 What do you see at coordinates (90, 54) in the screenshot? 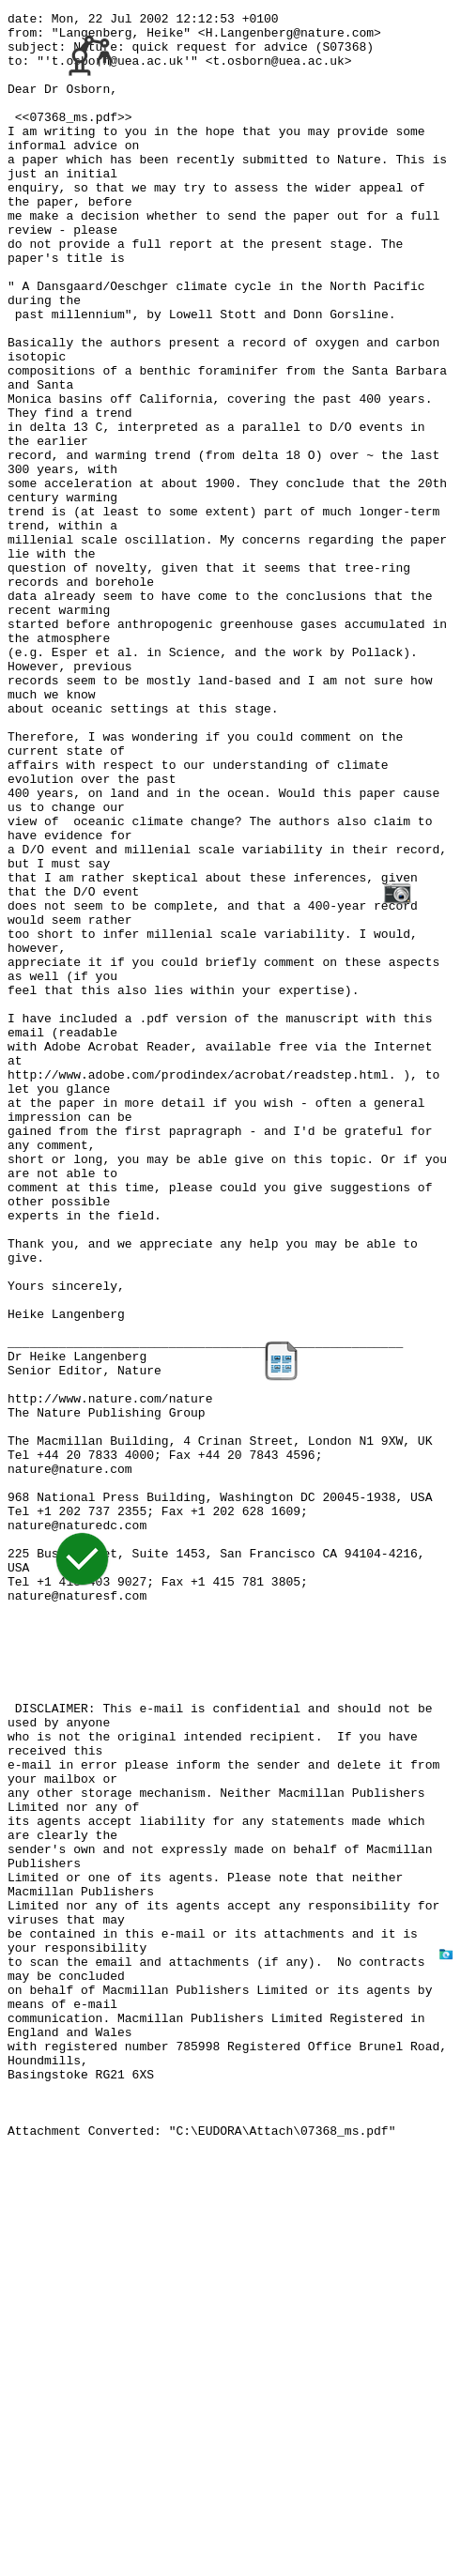
I see `open GNOME Builder IDE` at bounding box center [90, 54].